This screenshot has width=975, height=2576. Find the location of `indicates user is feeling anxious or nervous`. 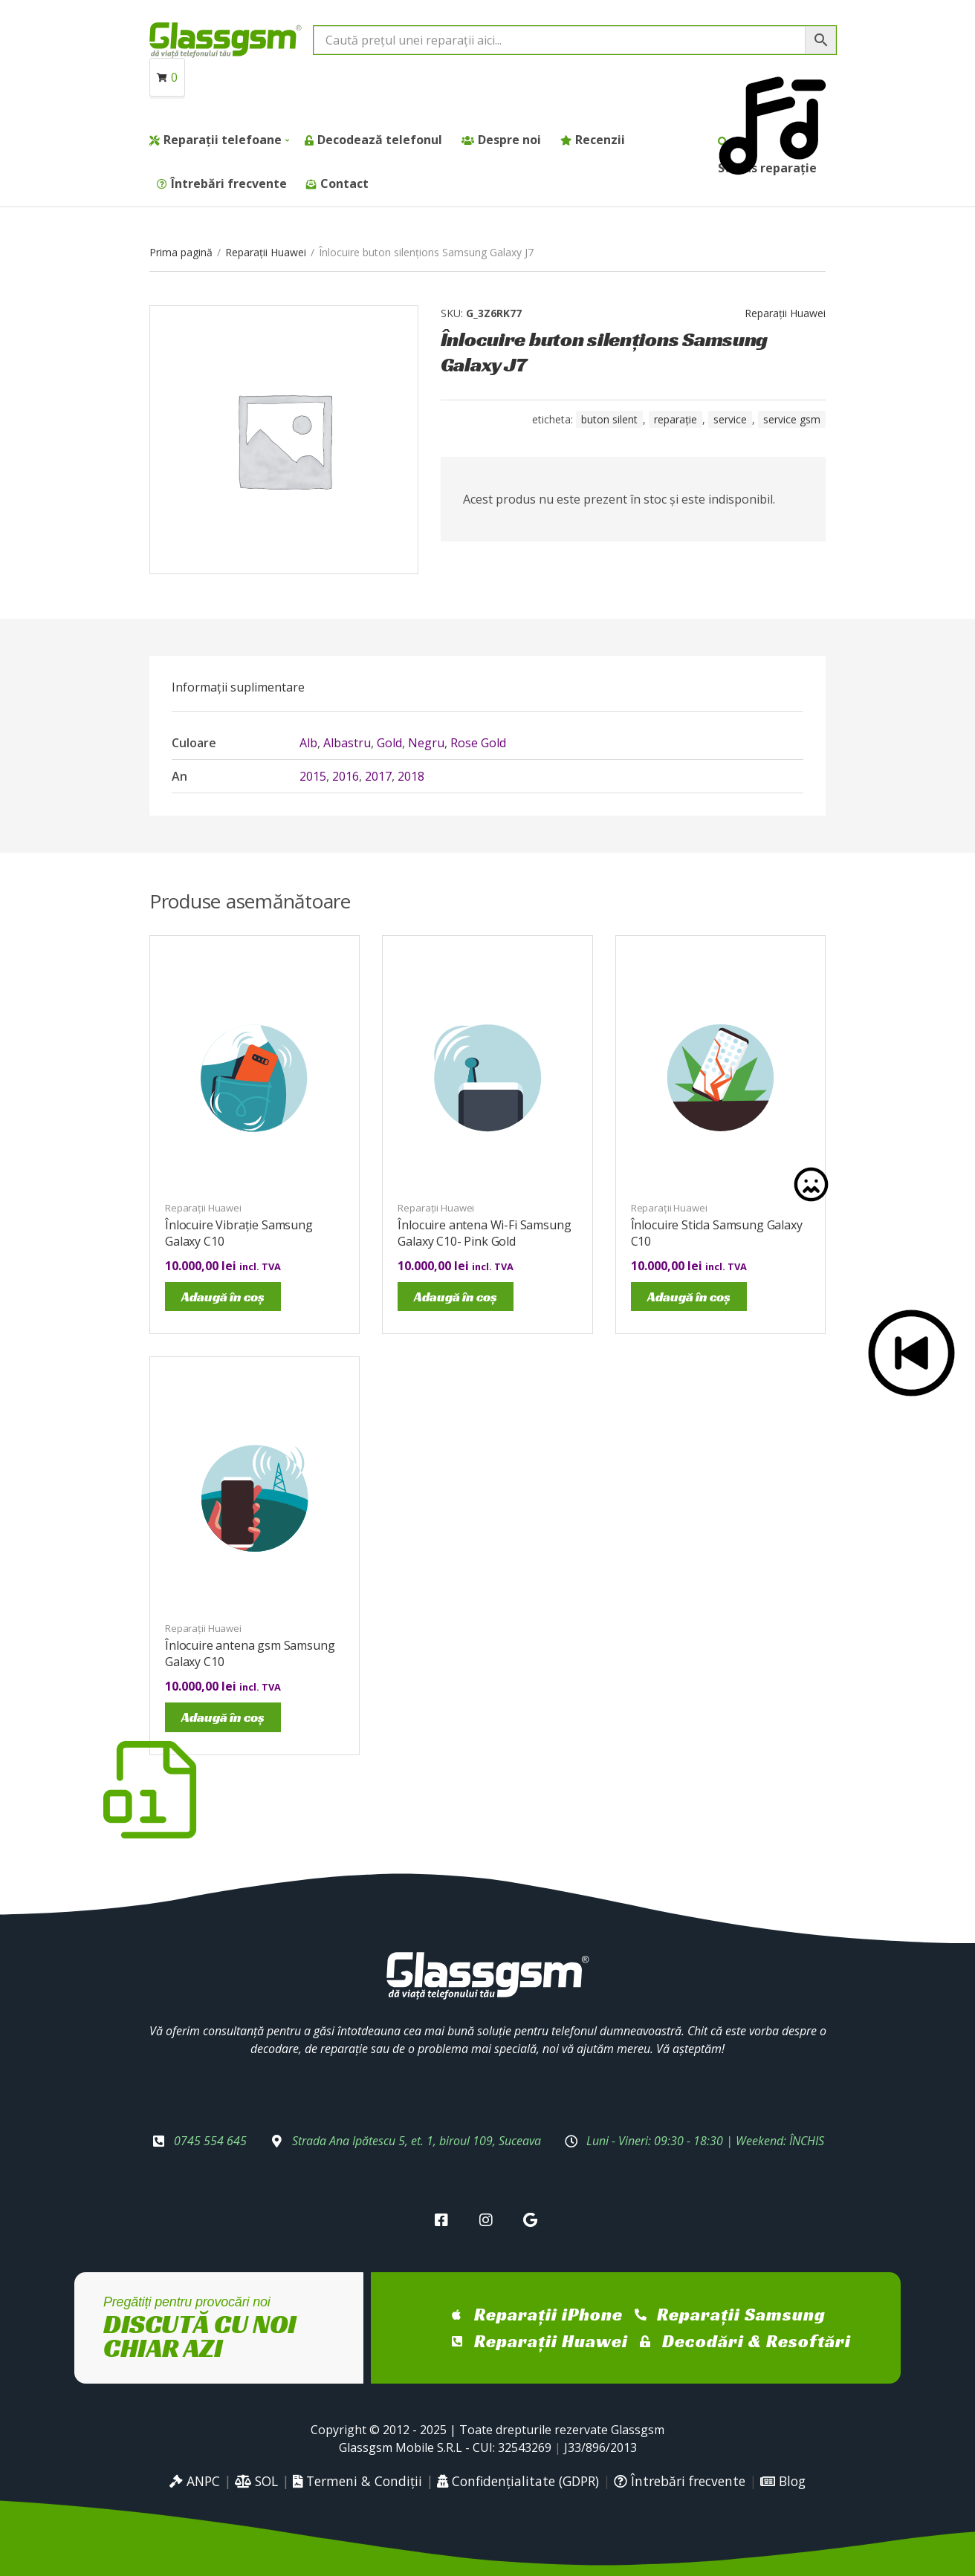

indicates user is feeling anxious or nervous is located at coordinates (811, 1184).